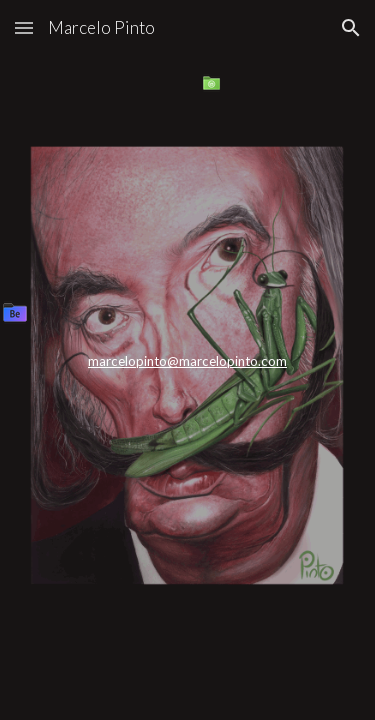 The width and height of the screenshot is (375, 720). Describe the element at coordinates (211, 83) in the screenshot. I see `open linux mint system folder` at that location.